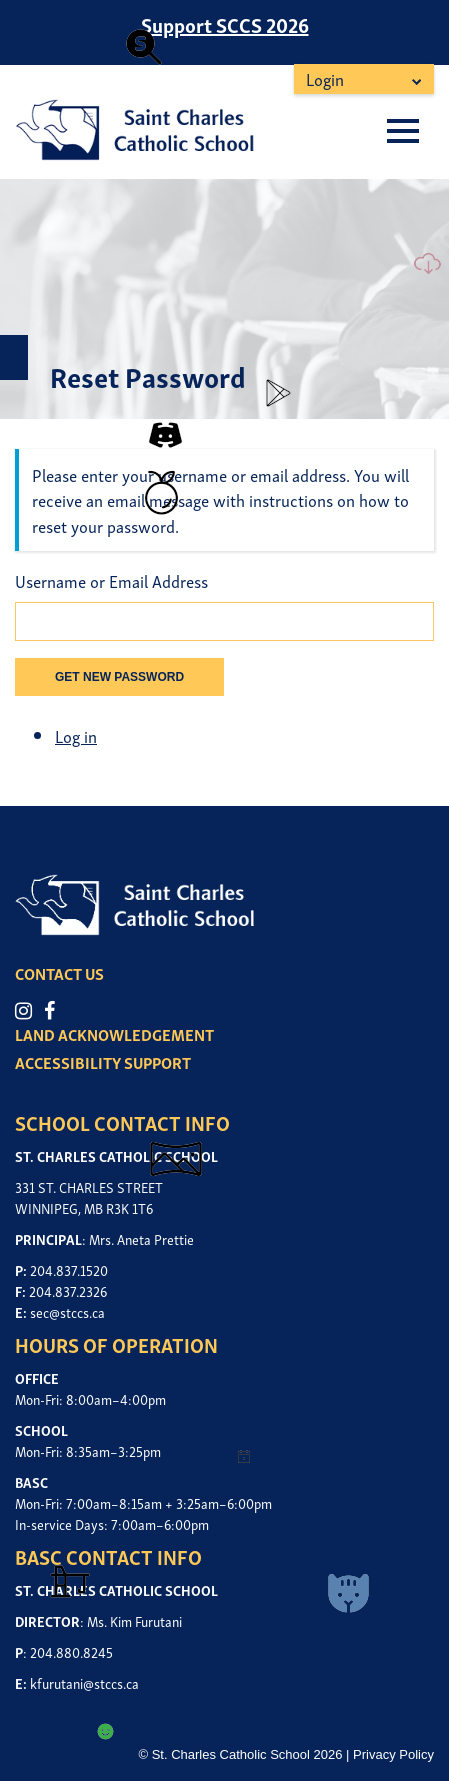  I want to click on indicates citrus or orange flavor option, so click(161, 493).